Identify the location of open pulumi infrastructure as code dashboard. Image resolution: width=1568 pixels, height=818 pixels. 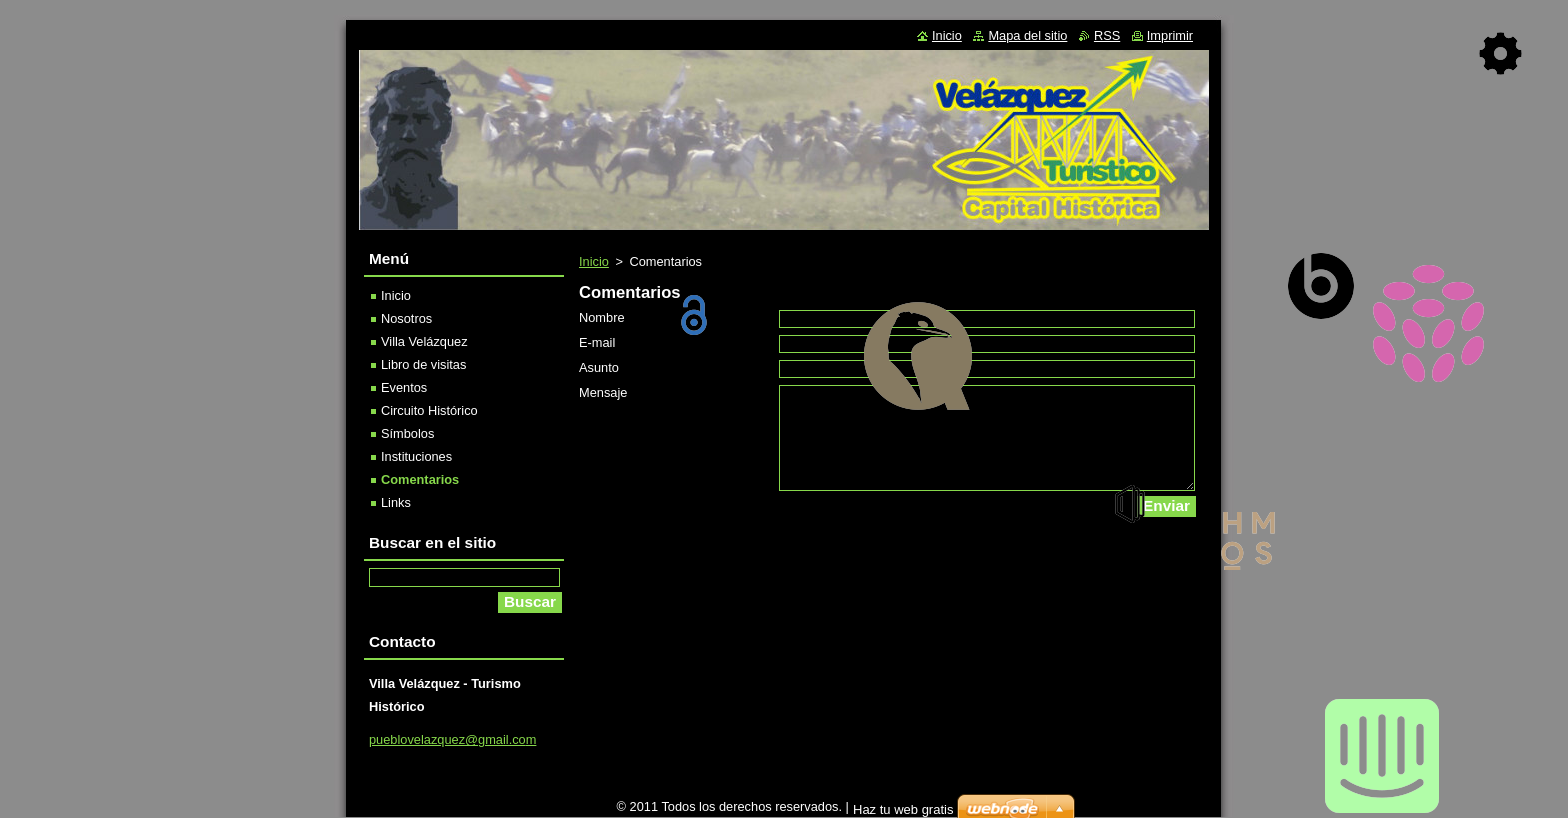
(1428, 323).